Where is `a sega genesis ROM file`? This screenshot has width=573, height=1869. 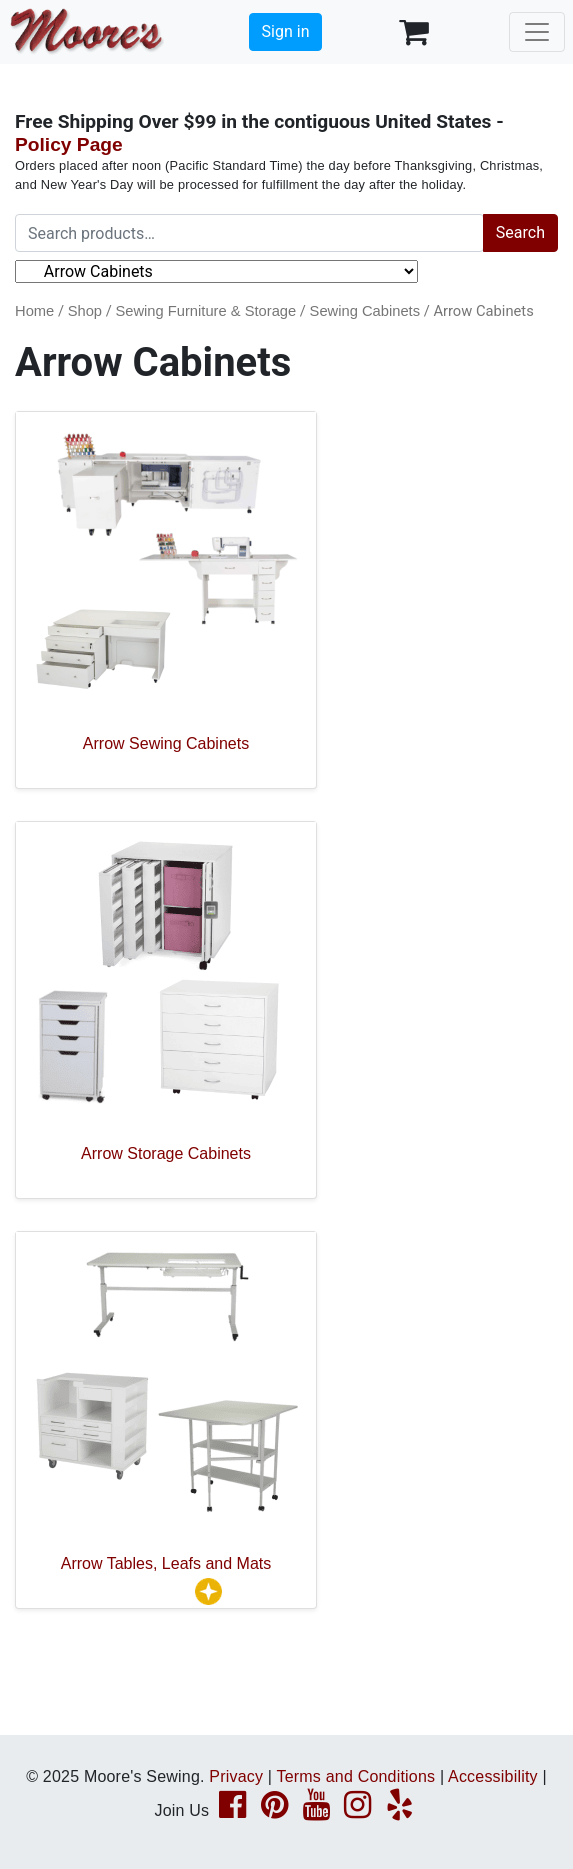
a sega genesis ROM file is located at coordinates (211, 910).